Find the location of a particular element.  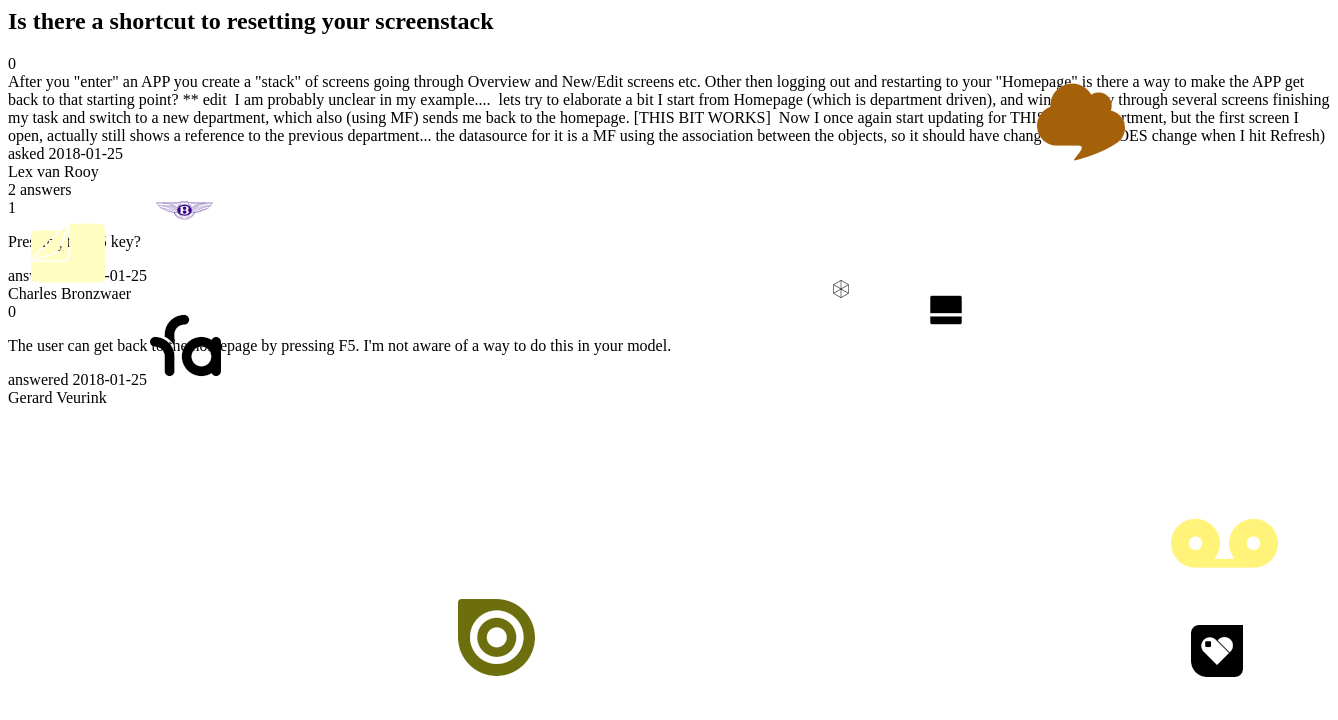

vfairs virtual events platform logo is located at coordinates (841, 289).